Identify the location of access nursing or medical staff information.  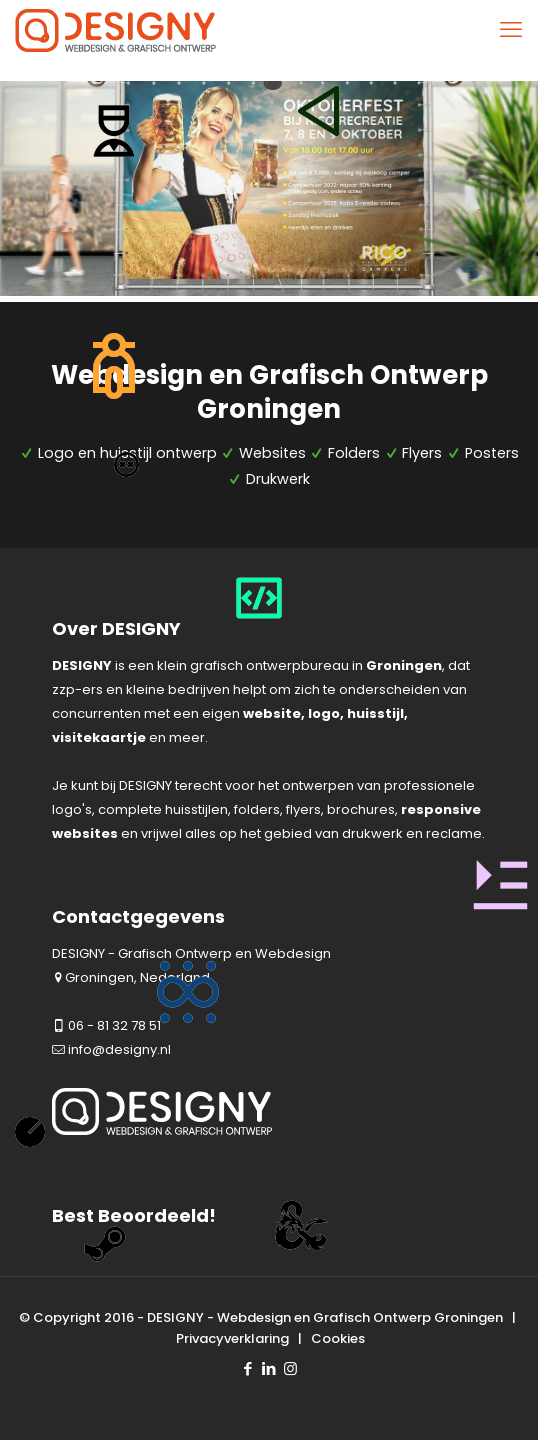
(114, 131).